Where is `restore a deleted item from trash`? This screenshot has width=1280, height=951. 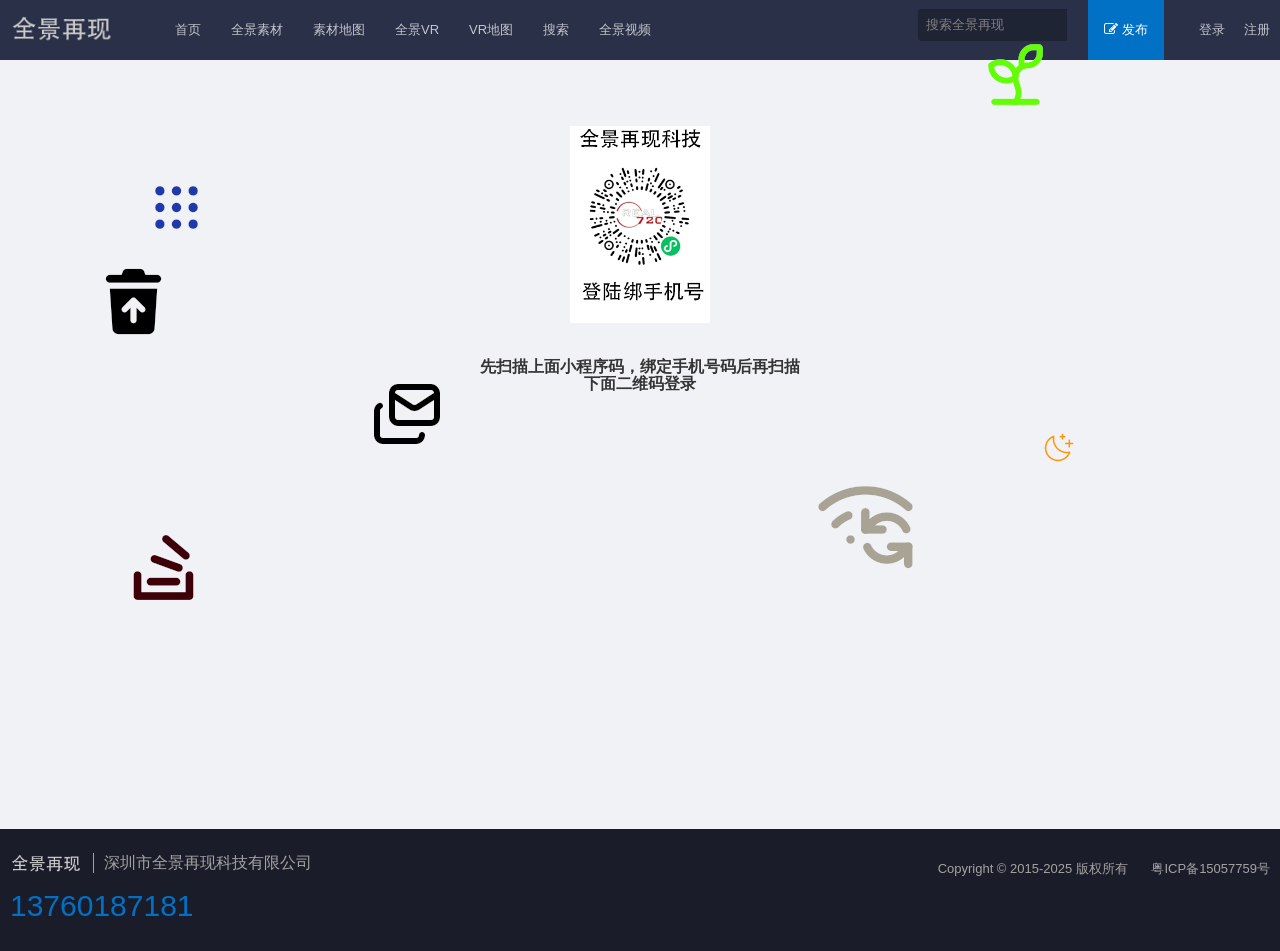
restore a deleted item from trash is located at coordinates (133, 302).